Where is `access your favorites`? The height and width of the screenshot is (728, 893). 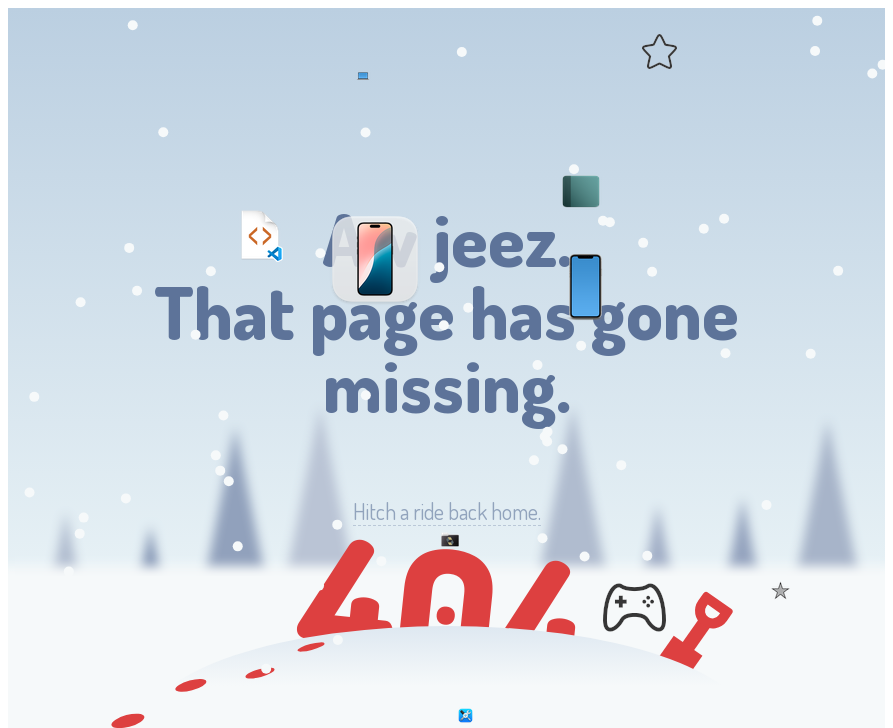
access your favorites is located at coordinates (659, 51).